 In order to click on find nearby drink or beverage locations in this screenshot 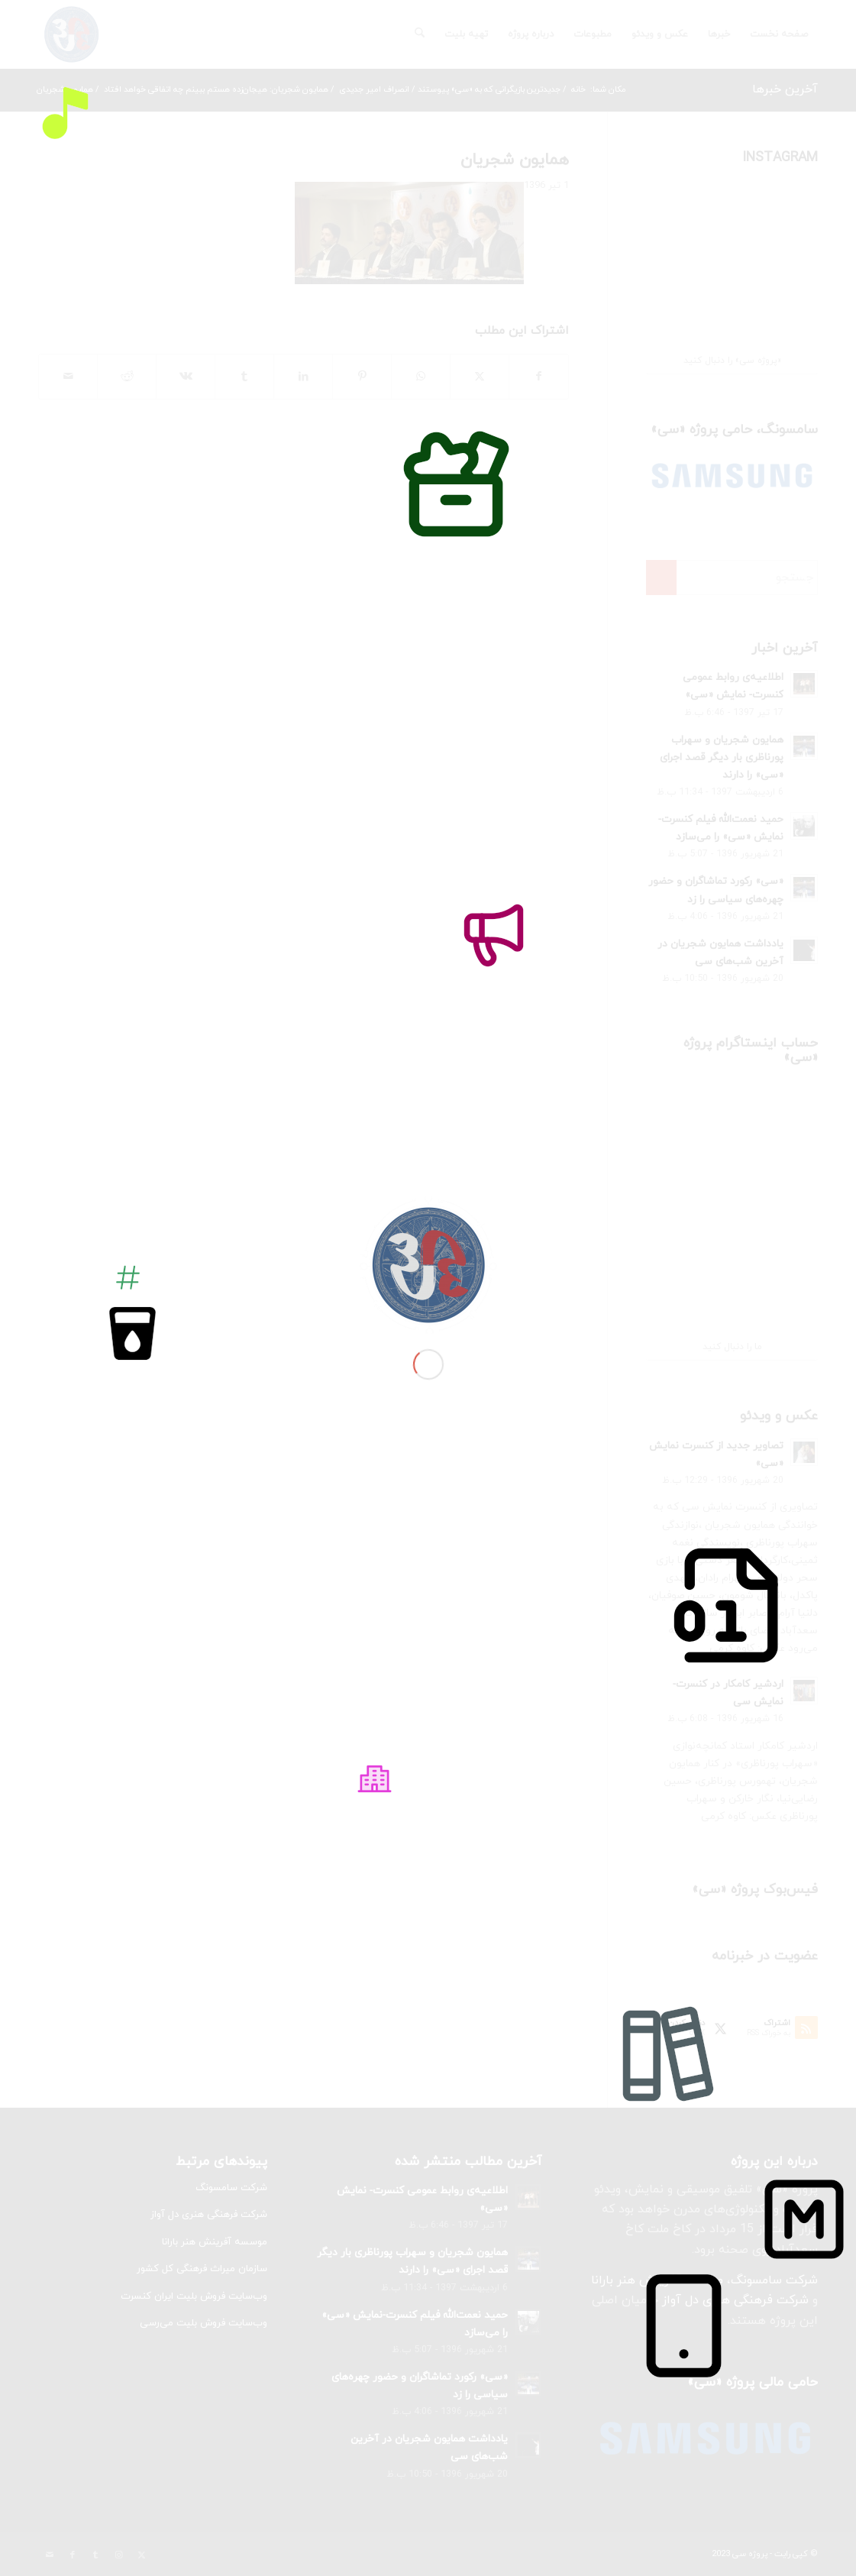, I will do `click(132, 1333)`.